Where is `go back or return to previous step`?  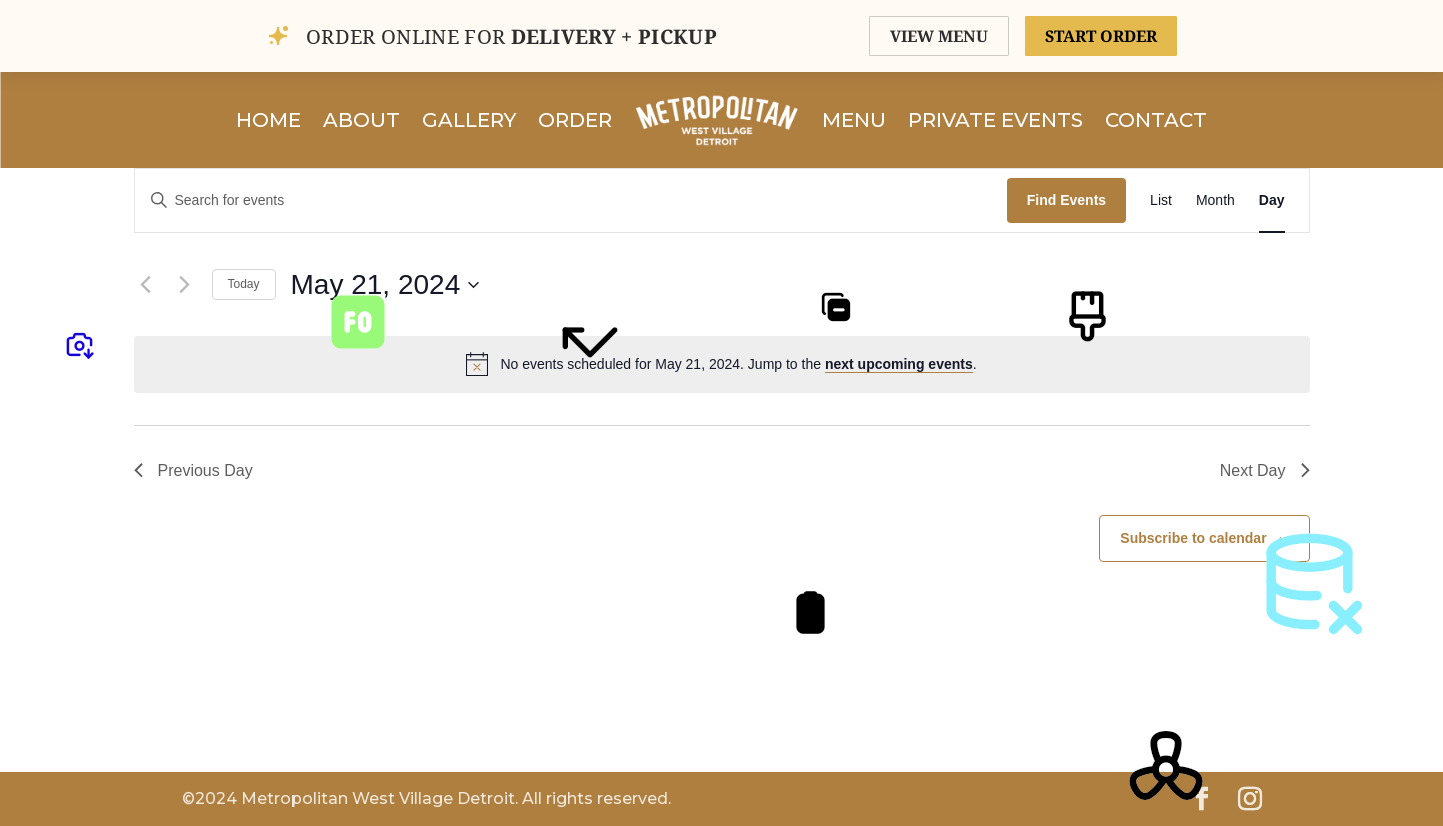
go back or return to previous step is located at coordinates (590, 341).